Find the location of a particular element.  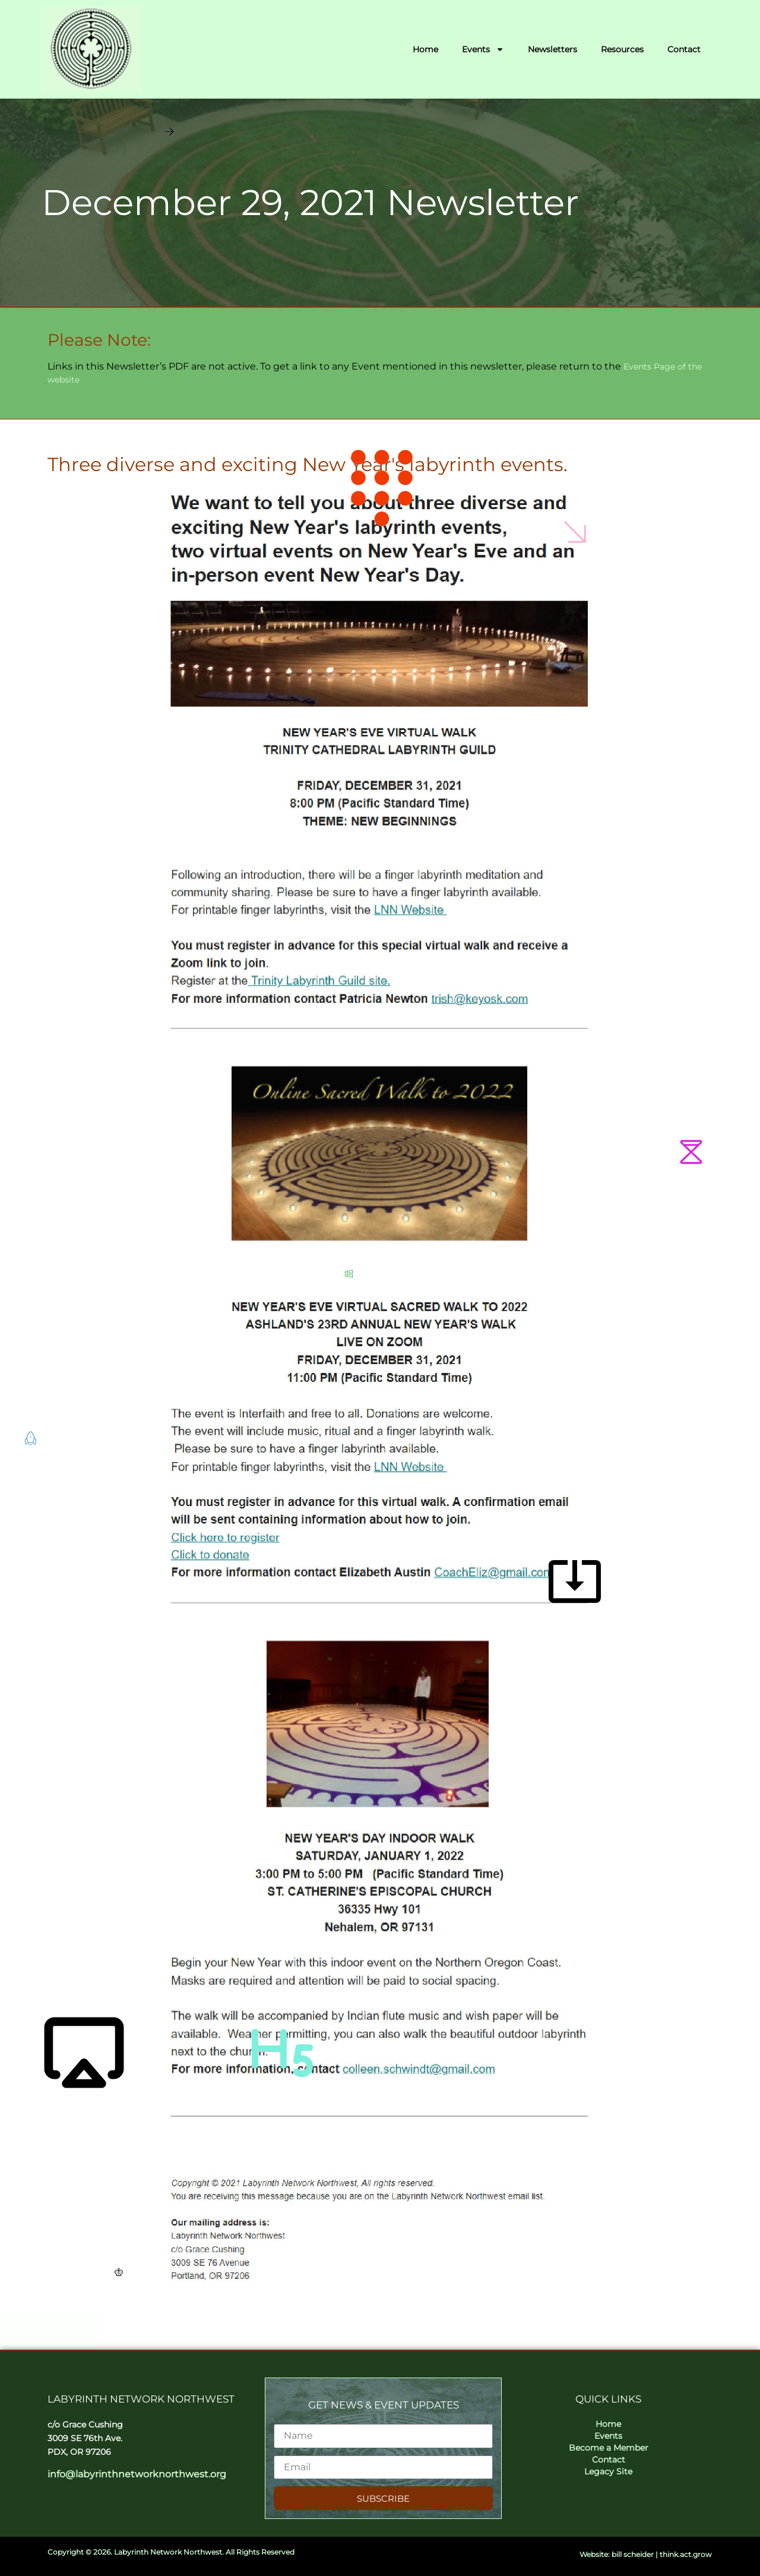

launch or deploy an application is located at coordinates (30, 1438).